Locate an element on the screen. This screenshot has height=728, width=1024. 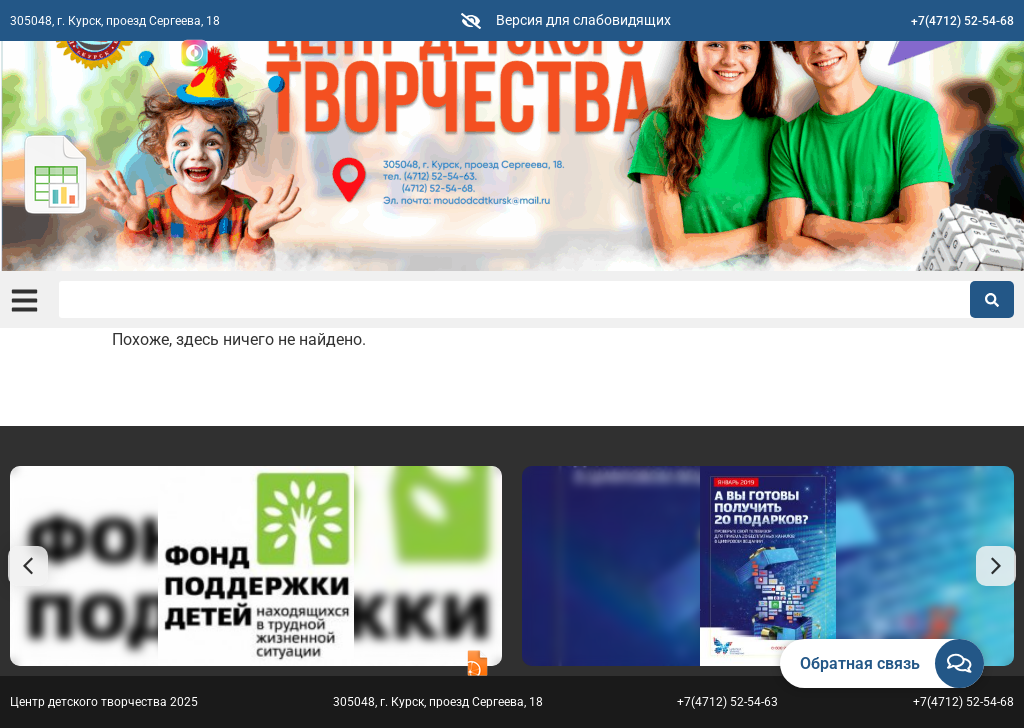
open display or theme settings is located at coordinates (194, 53).